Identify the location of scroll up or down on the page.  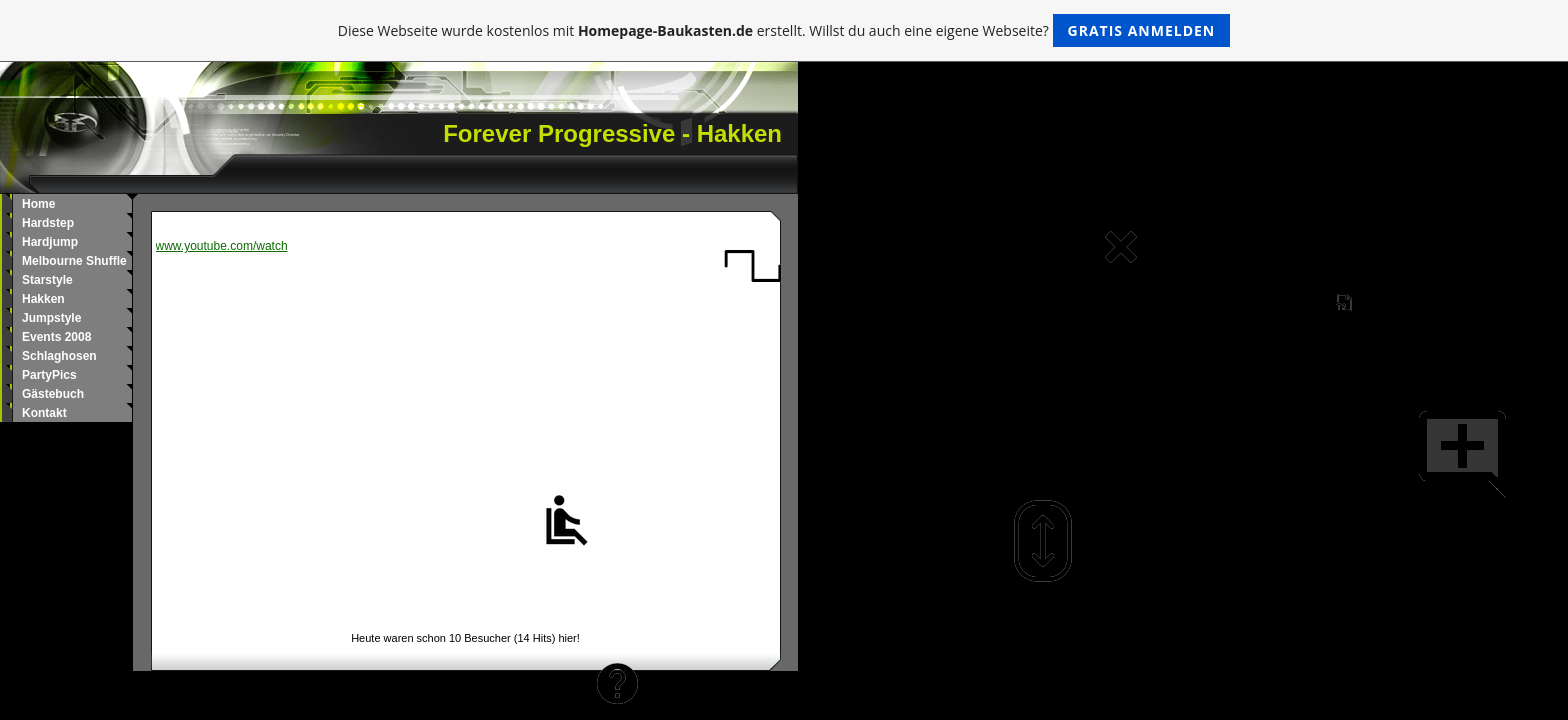
(1043, 541).